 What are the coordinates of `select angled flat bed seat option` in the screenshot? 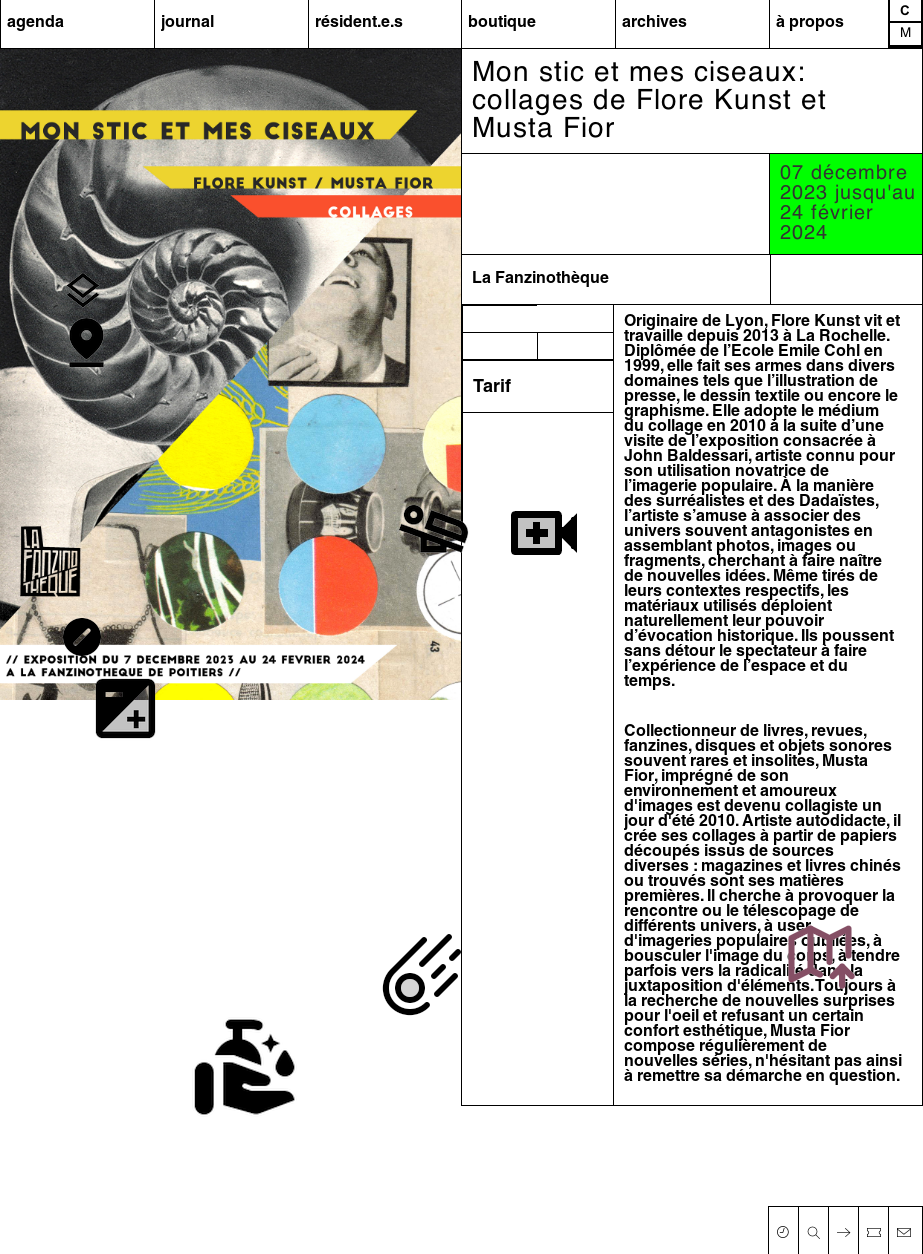 It's located at (433, 529).